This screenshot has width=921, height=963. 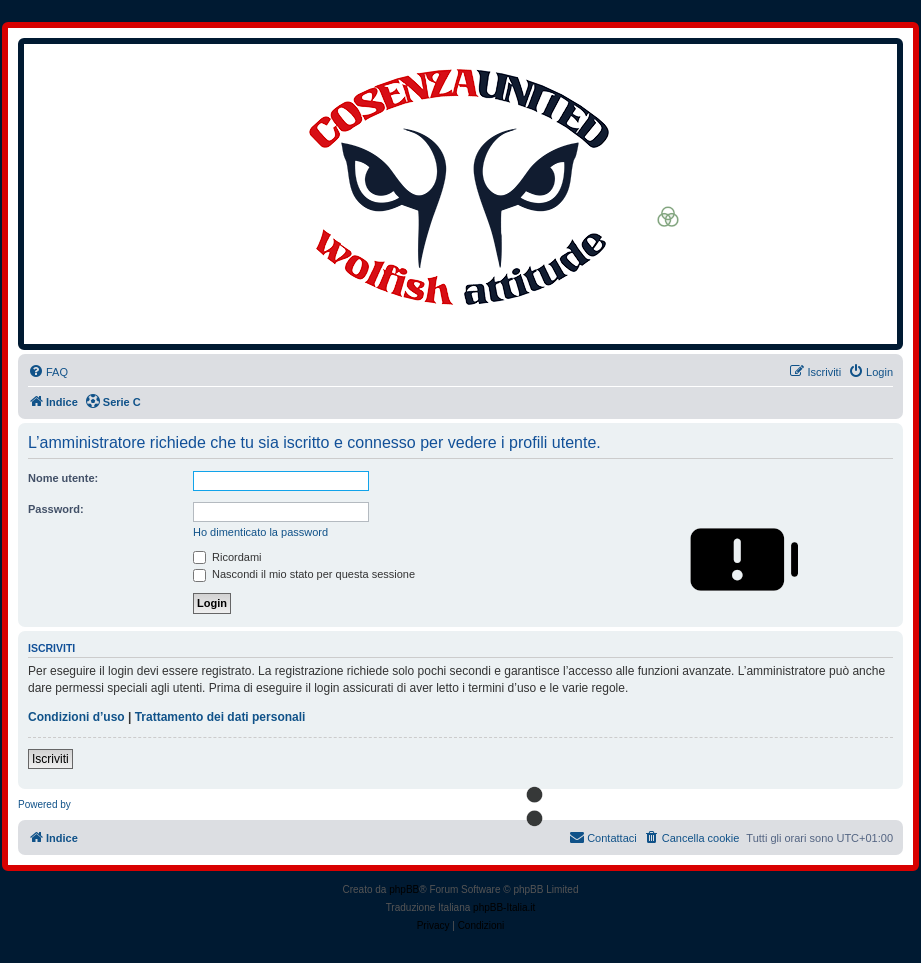 I want to click on access more options or actions, so click(x=534, y=806).